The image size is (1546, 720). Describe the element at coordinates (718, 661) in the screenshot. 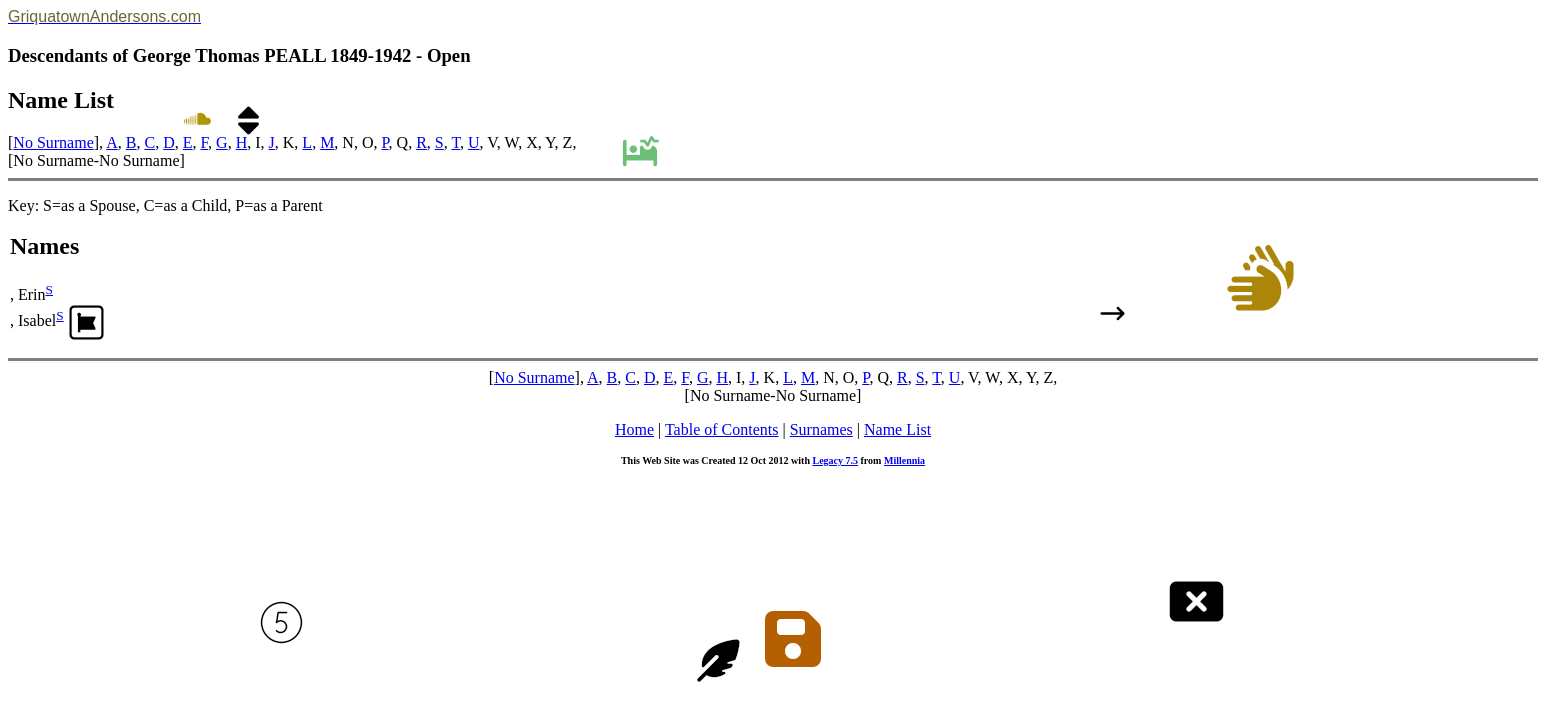

I see `compose a new message or note` at that location.